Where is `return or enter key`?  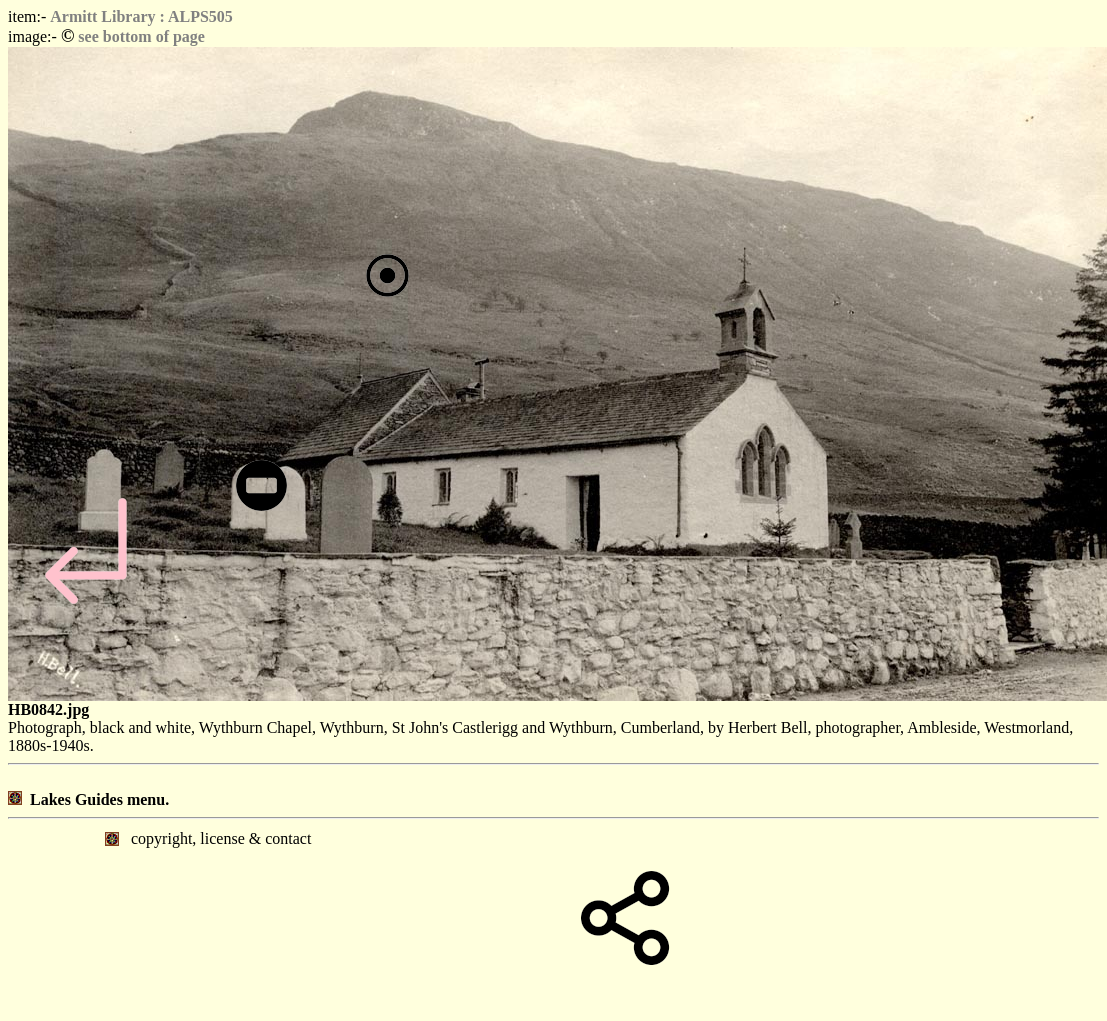 return or enter key is located at coordinates (90, 551).